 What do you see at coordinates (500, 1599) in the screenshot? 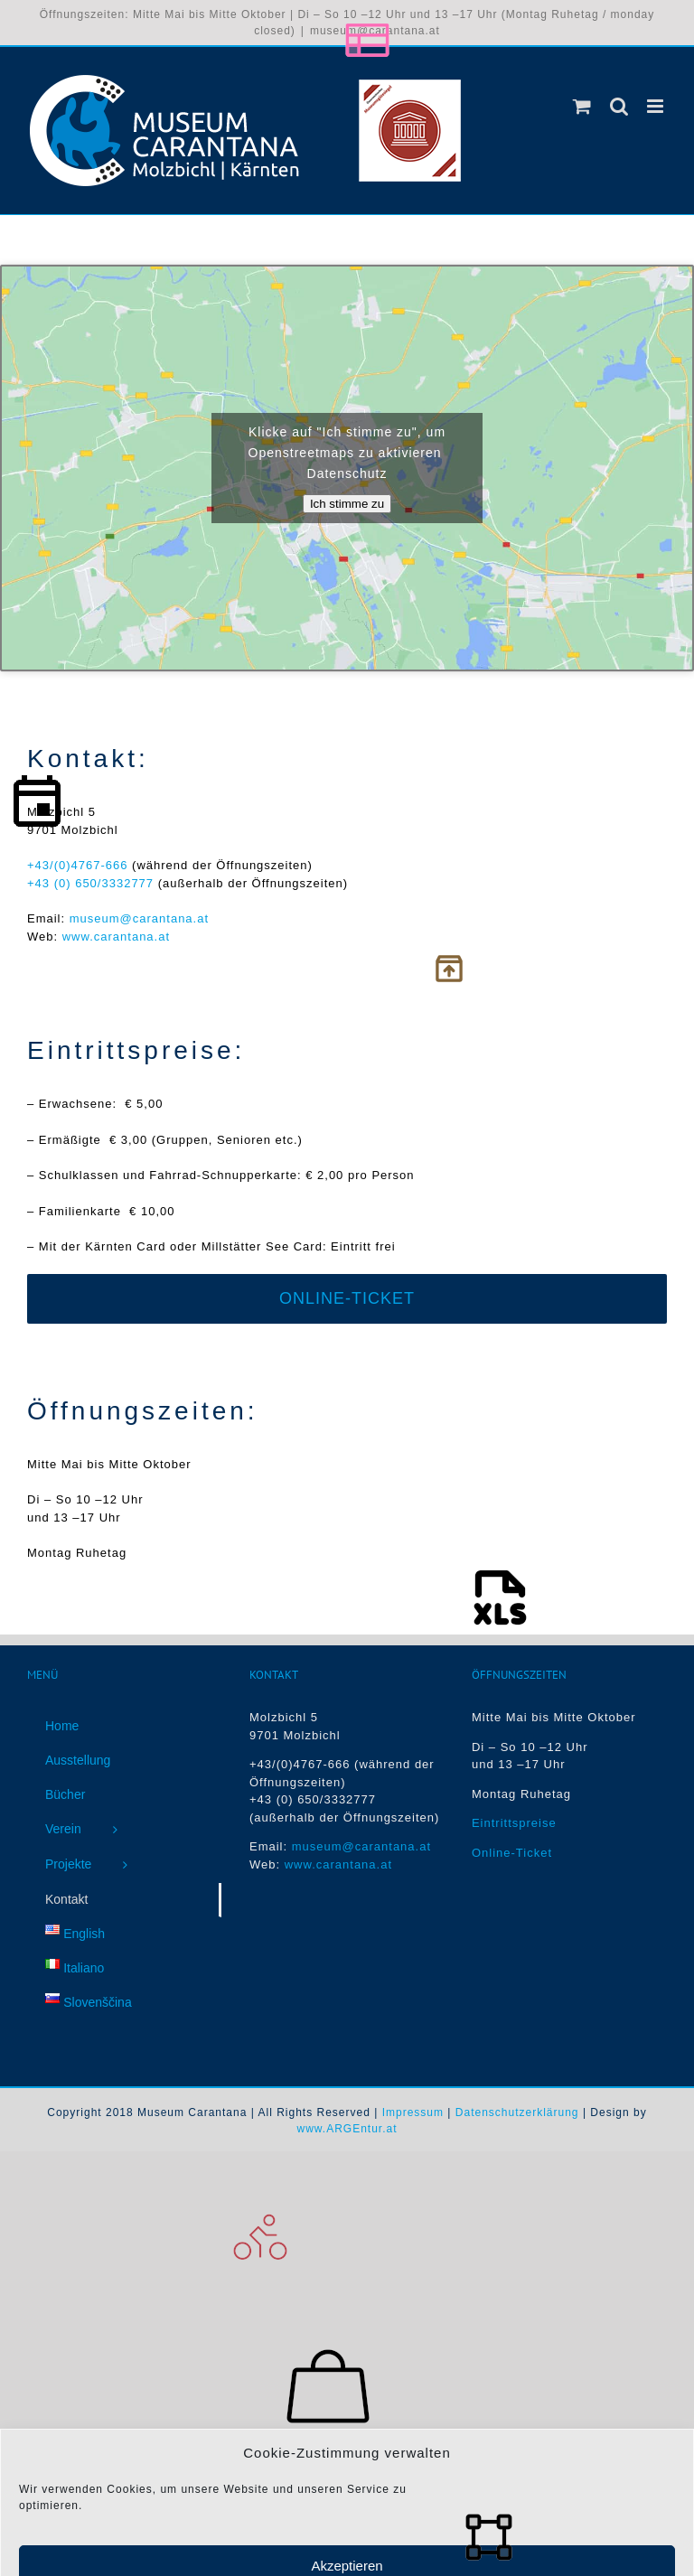
I see `open or view an Excel spreadsheet file` at bounding box center [500, 1599].